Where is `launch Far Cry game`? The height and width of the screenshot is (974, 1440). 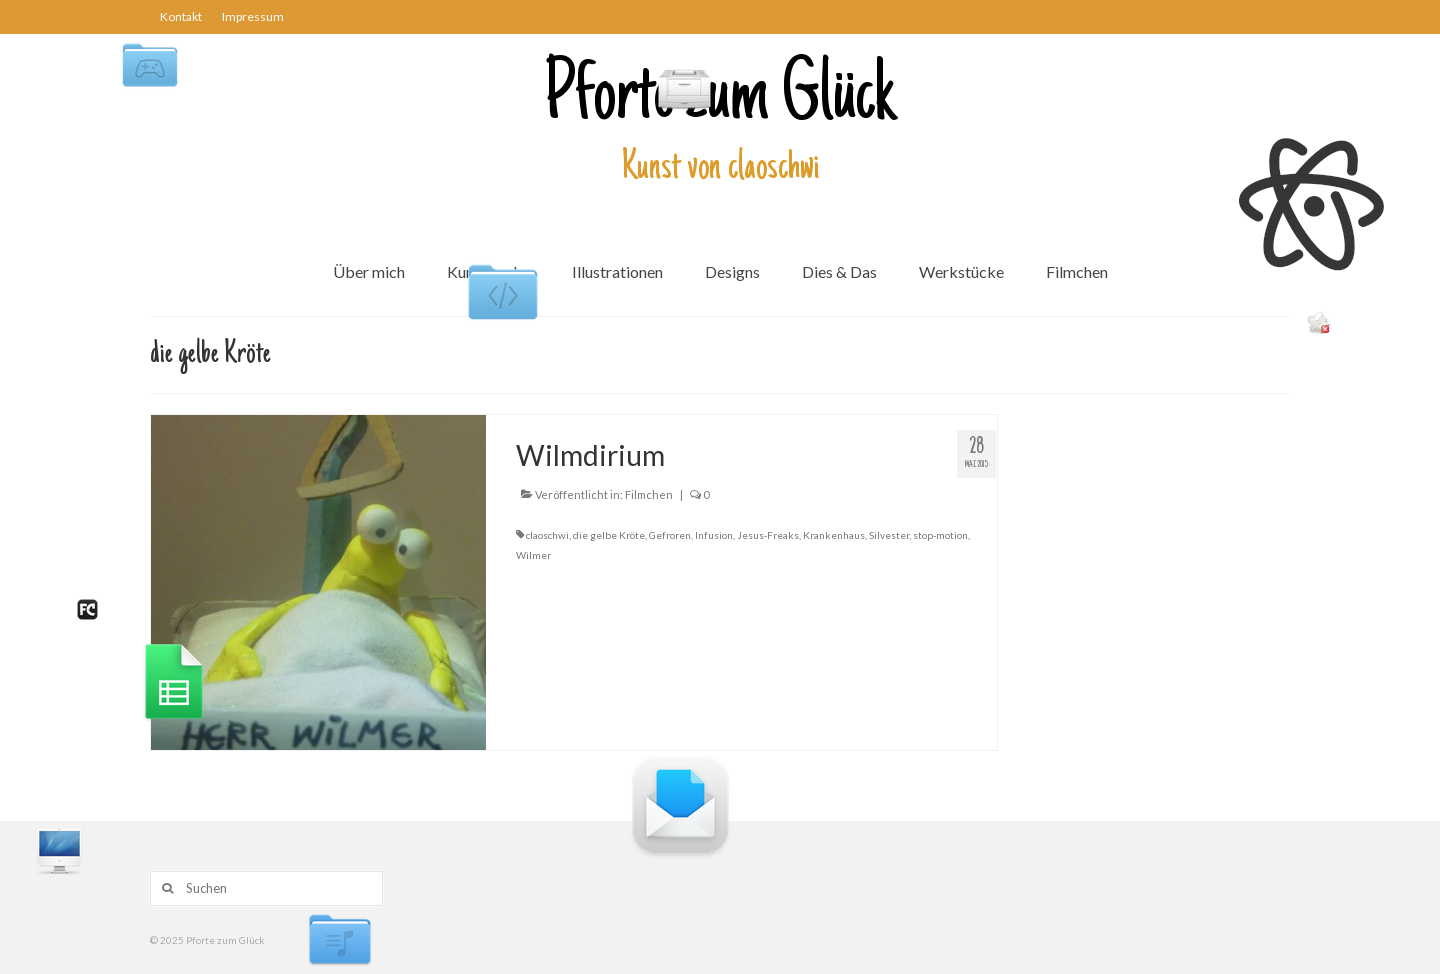 launch Far Cry game is located at coordinates (87, 609).